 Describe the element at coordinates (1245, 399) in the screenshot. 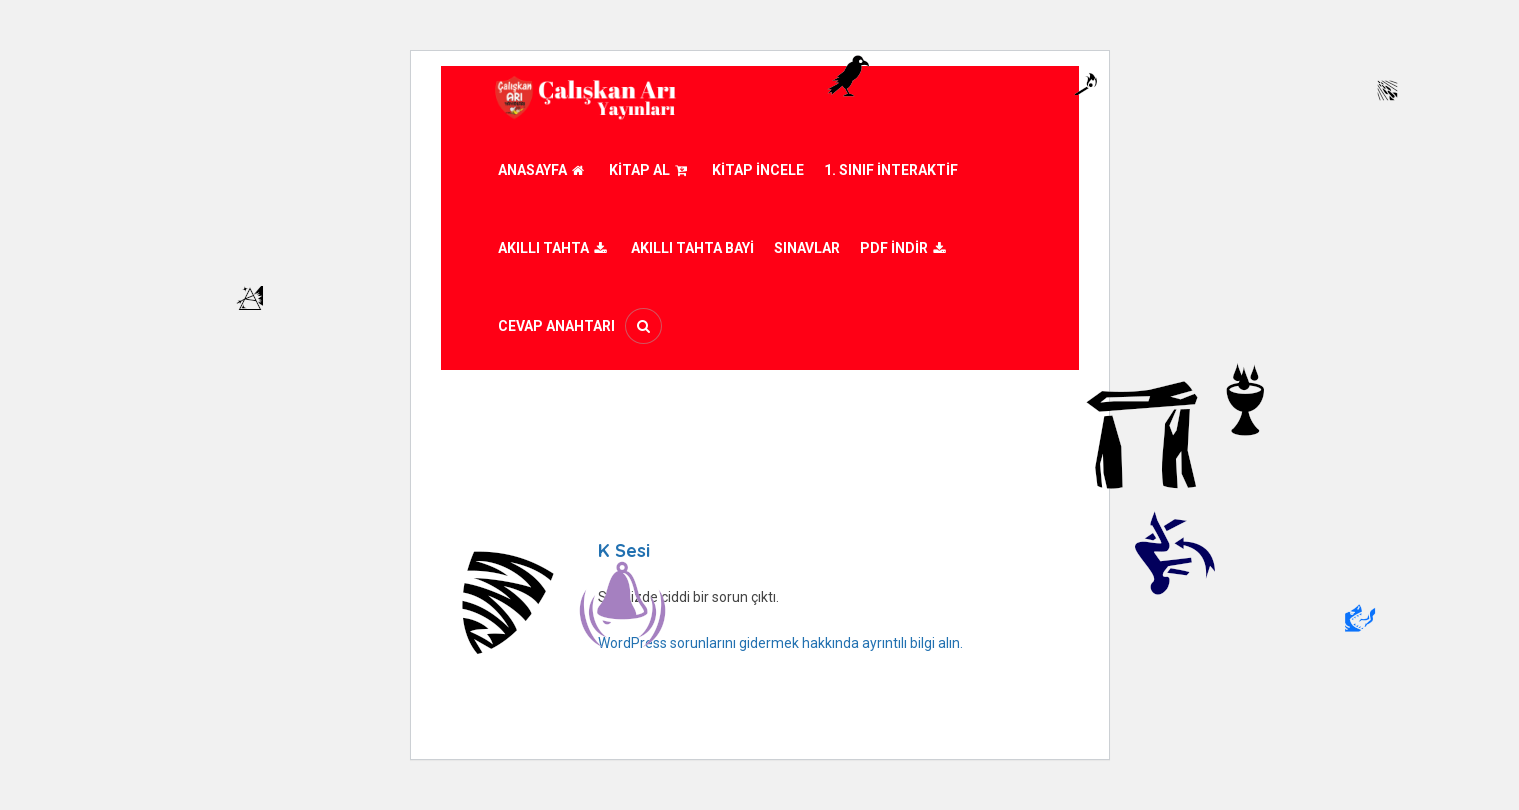

I see `select a potion or elixir item` at that location.